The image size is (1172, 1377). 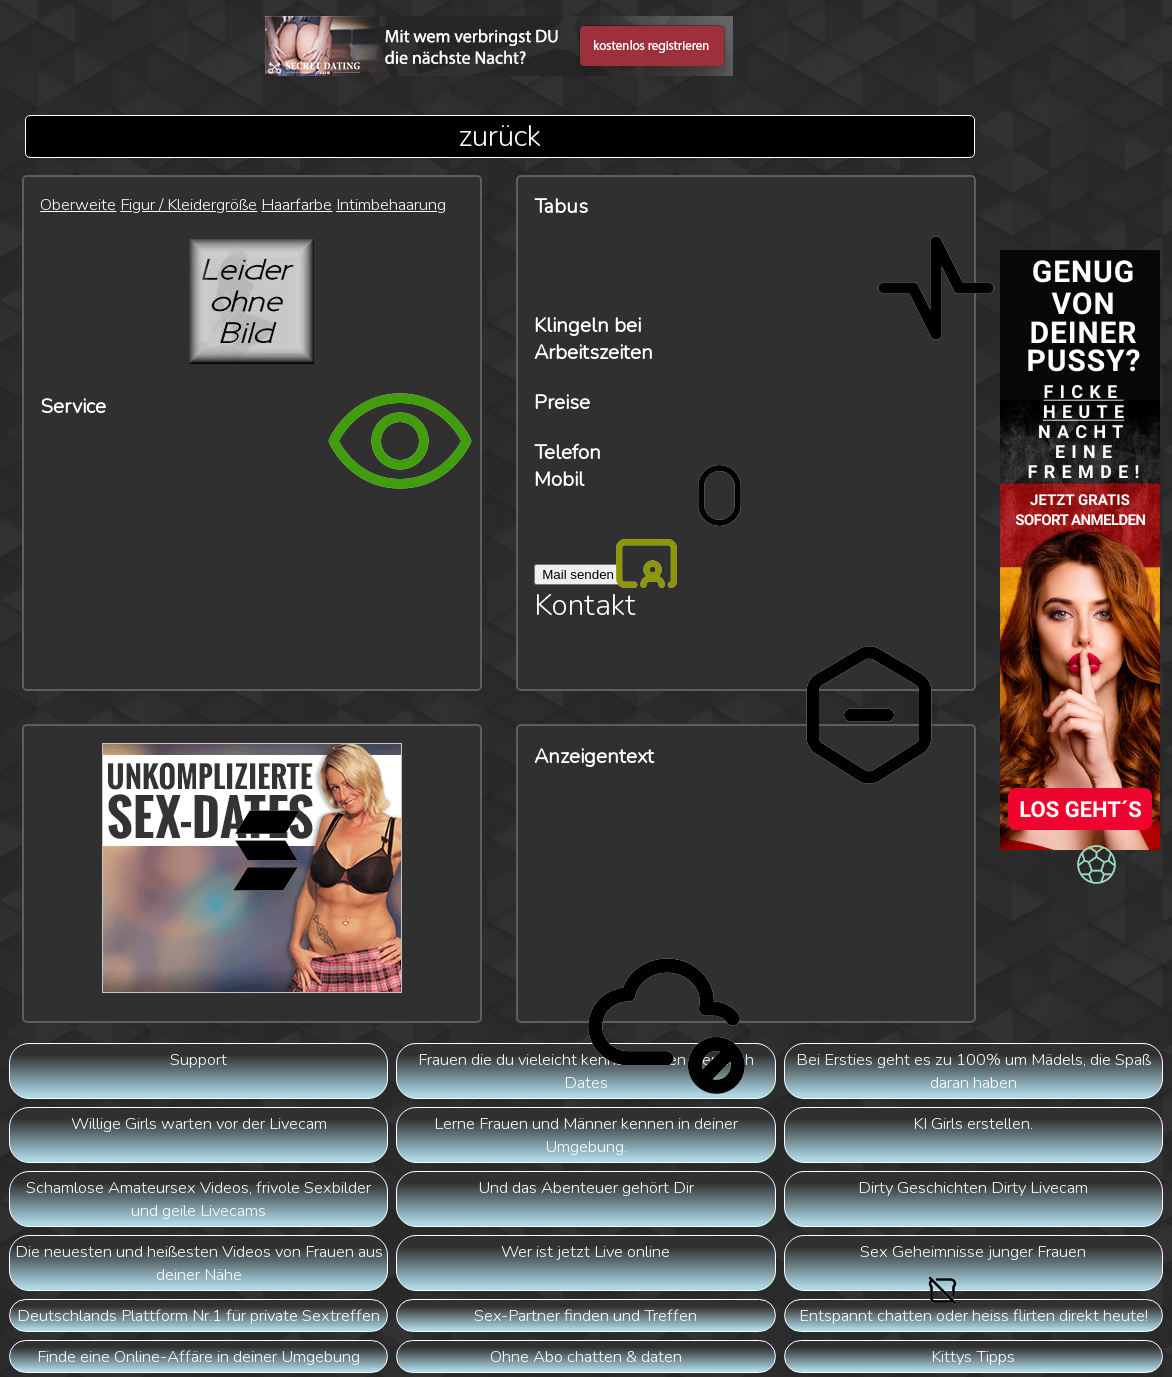 What do you see at coordinates (266, 850) in the screenshot?
I see `view stacked layers or map overlays` at bounding box center [266, 850].